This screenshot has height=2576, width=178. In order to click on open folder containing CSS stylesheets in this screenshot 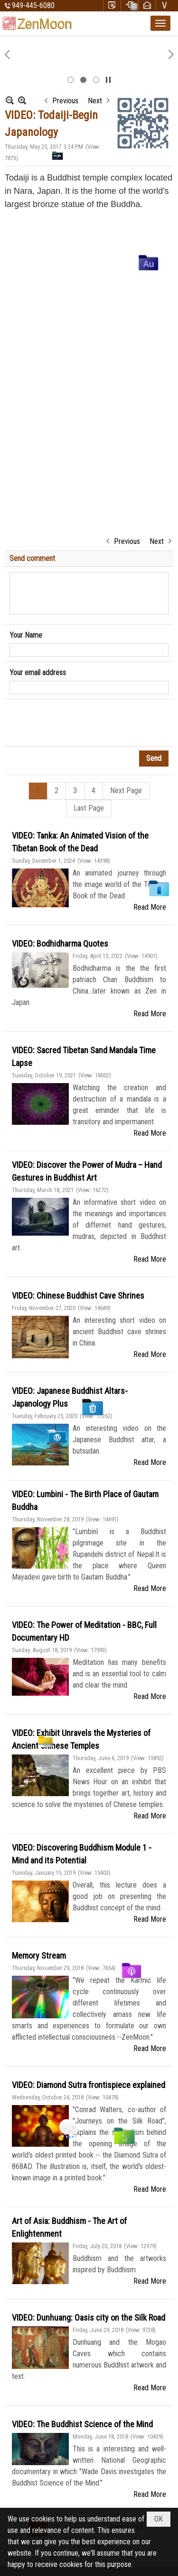, I will do `click(93, 1408)`.